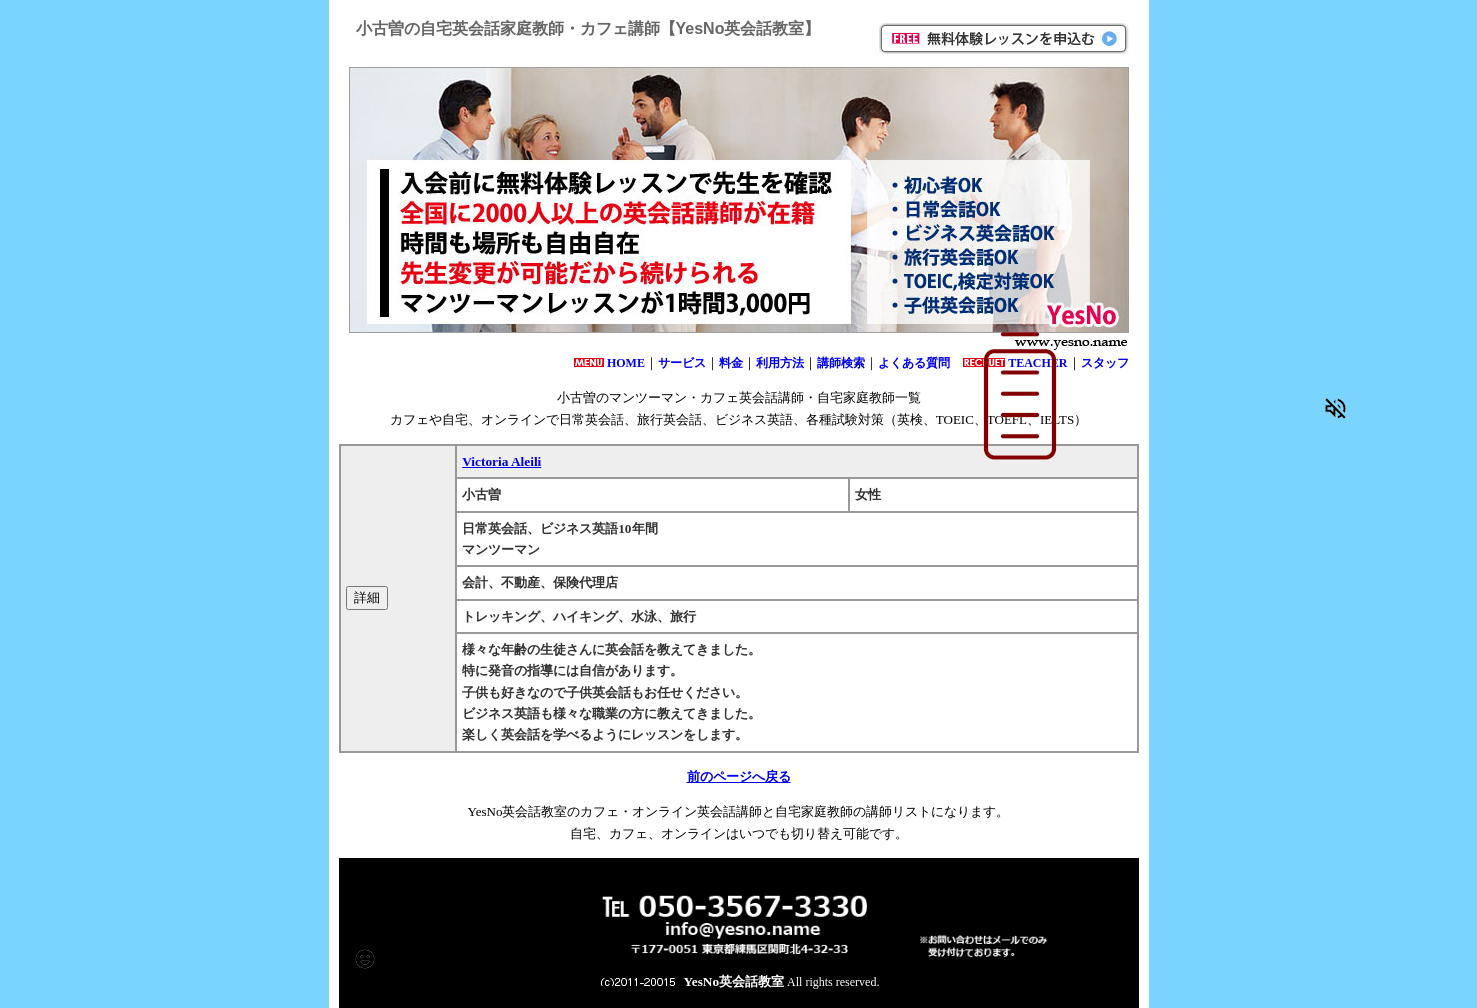 The width and height of the screenshot is (1477, 1008). I want to click on add an emoji or emoticon to your message, so click(365, 959).